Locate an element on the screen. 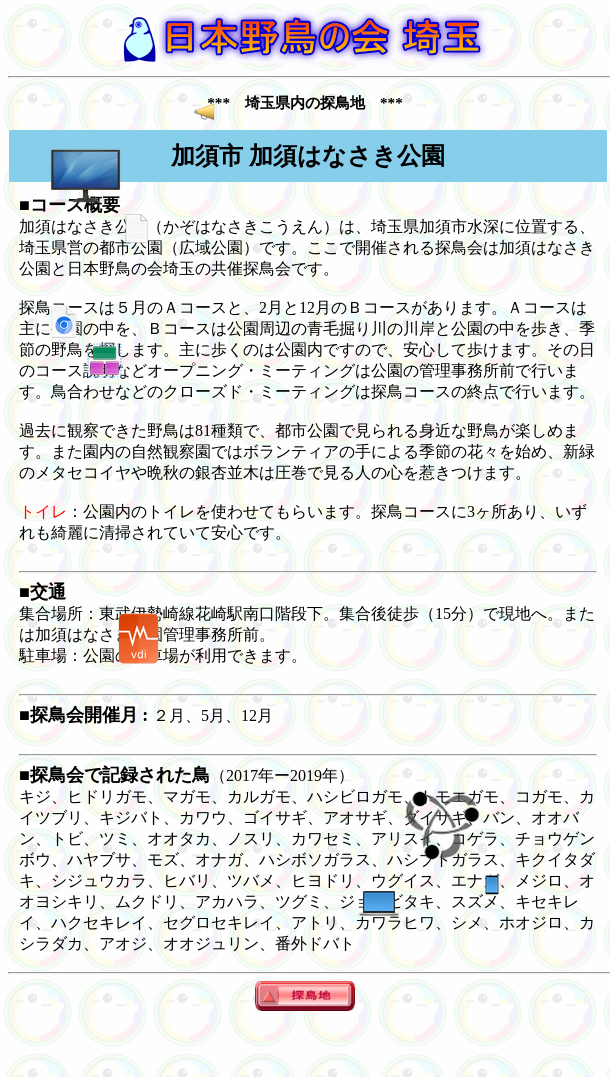 This screenshot has height=1077, width=610. open a text document is located at coordinates (136, 228).